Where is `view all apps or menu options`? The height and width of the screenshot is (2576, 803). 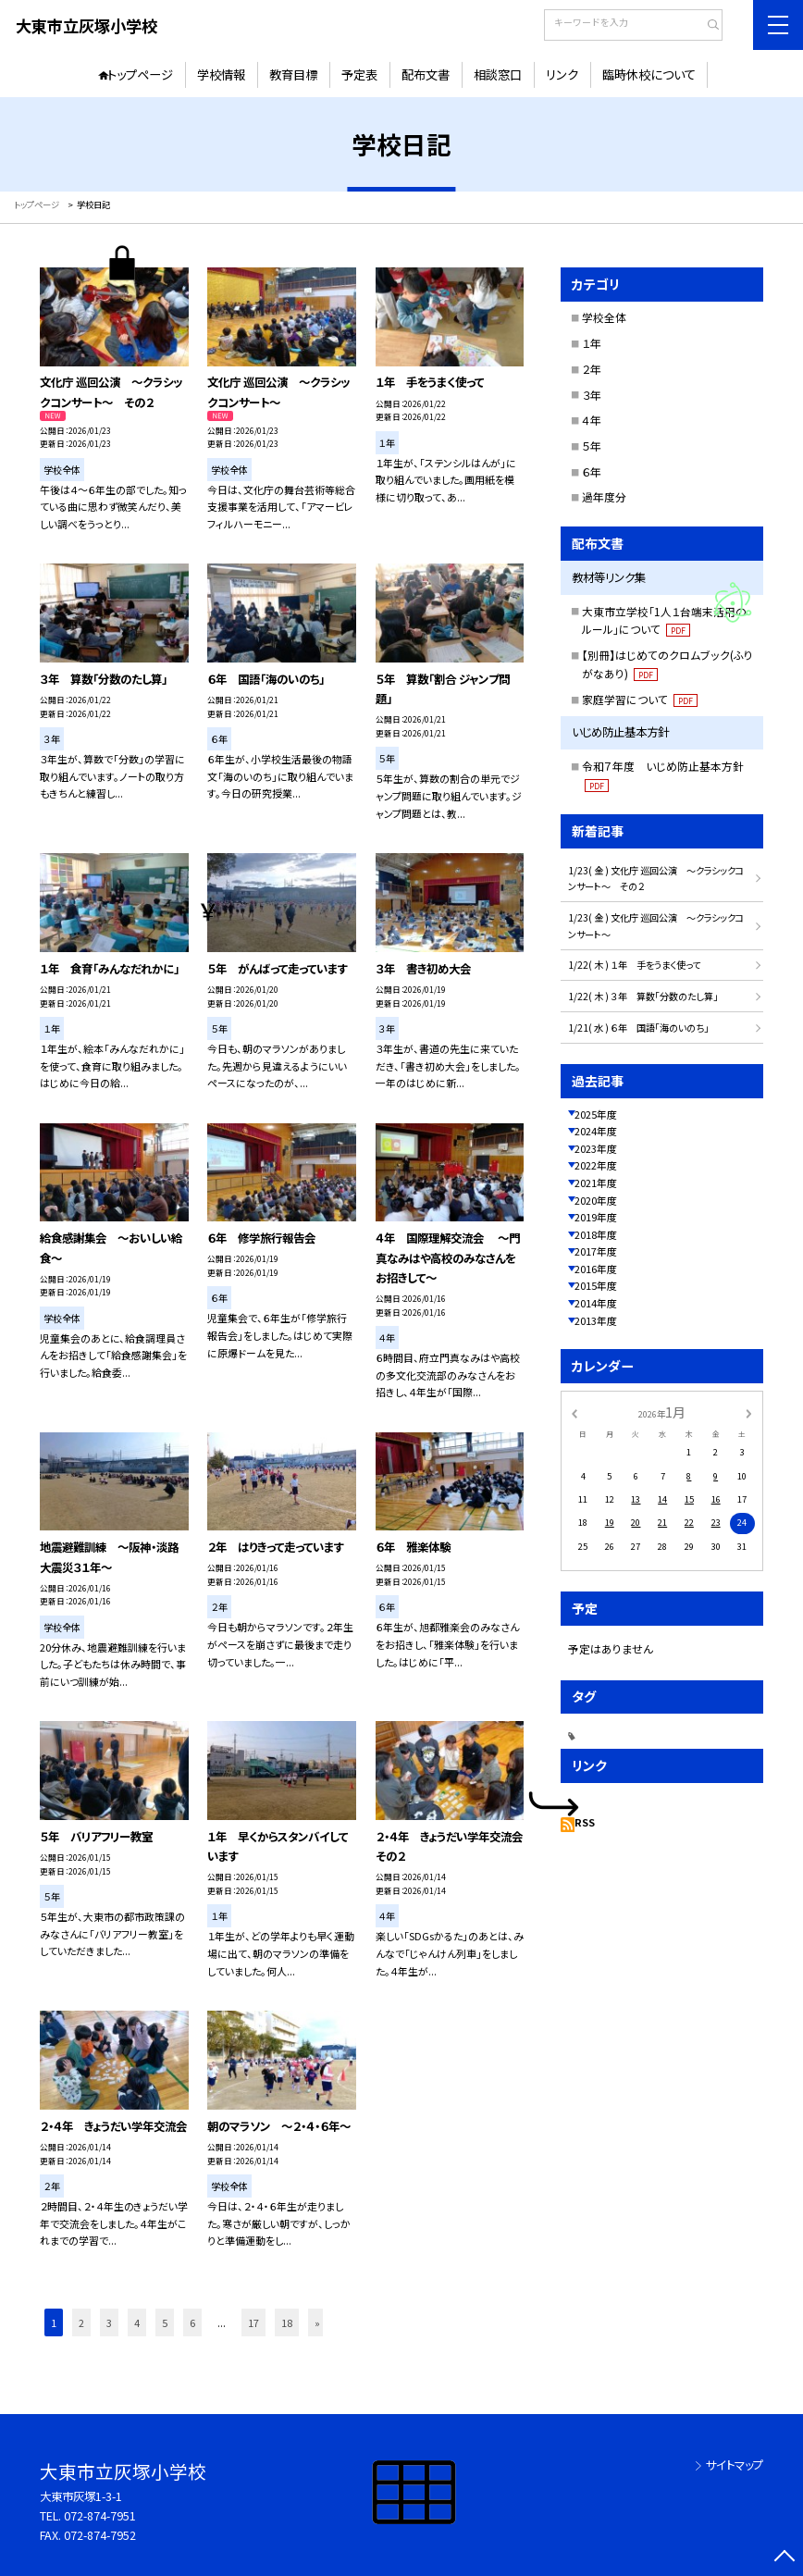 view all apps or menu options is located at coordinates (414, 2492).